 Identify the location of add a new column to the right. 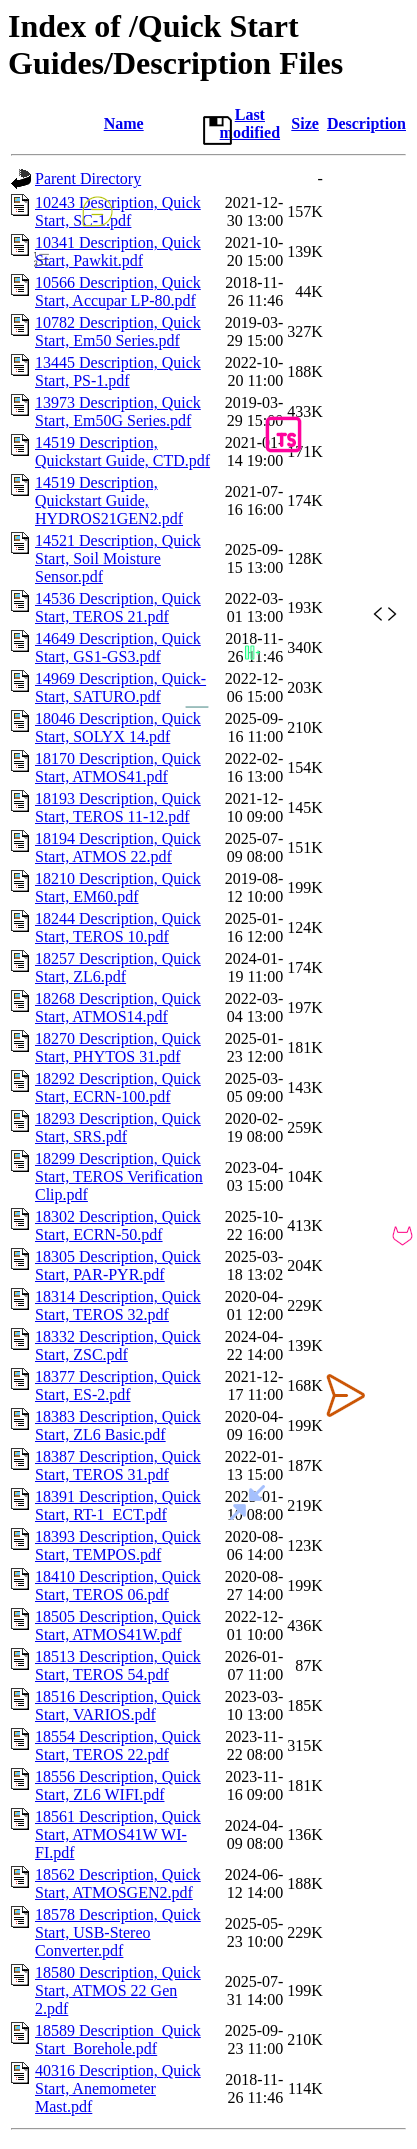
(251, 652).